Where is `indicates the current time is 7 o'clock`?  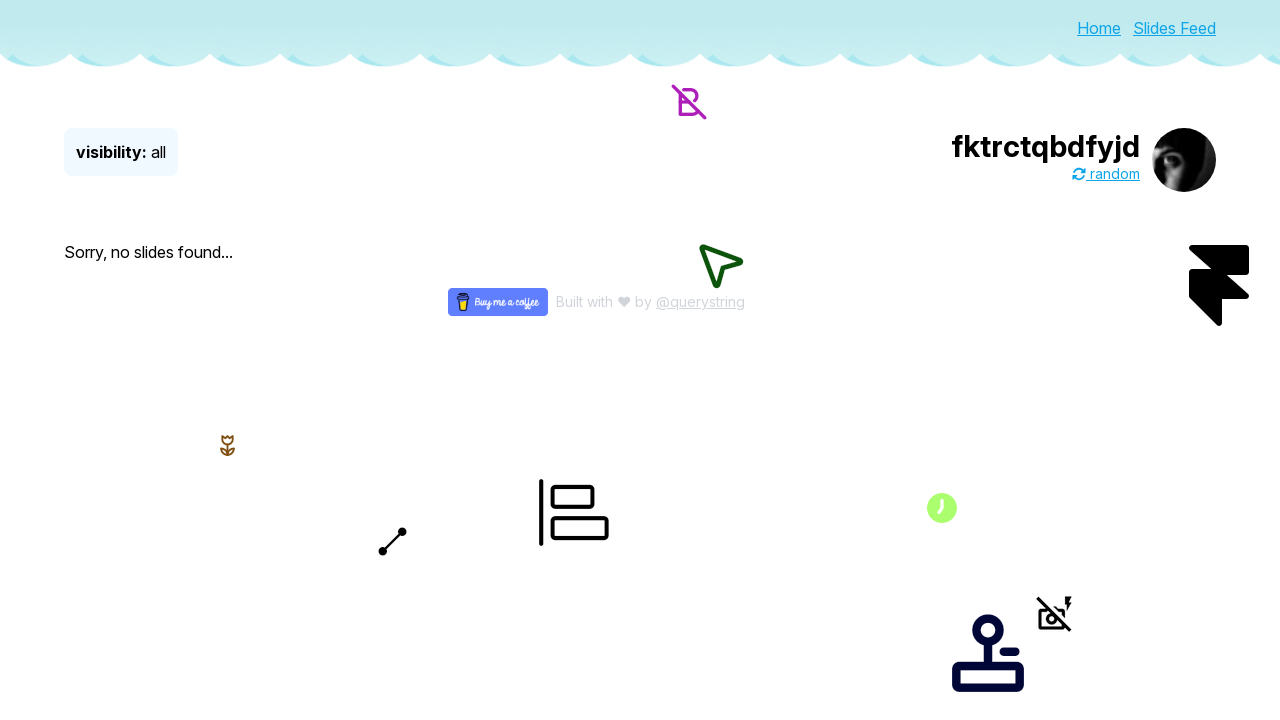
indicates the current time is 7 o'clock is located at coordinates (942, 508).